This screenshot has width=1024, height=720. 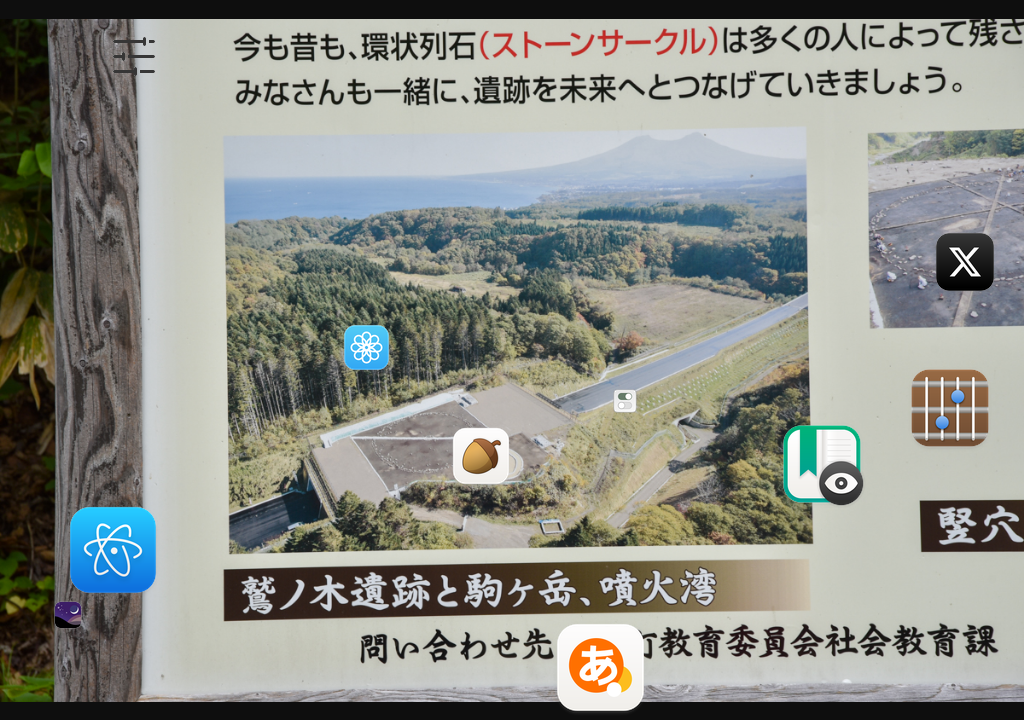 What do you see at coordinates (366, 347) in the screenshot?
I see `open graphics or design applications` at bounding box center [366, 347].